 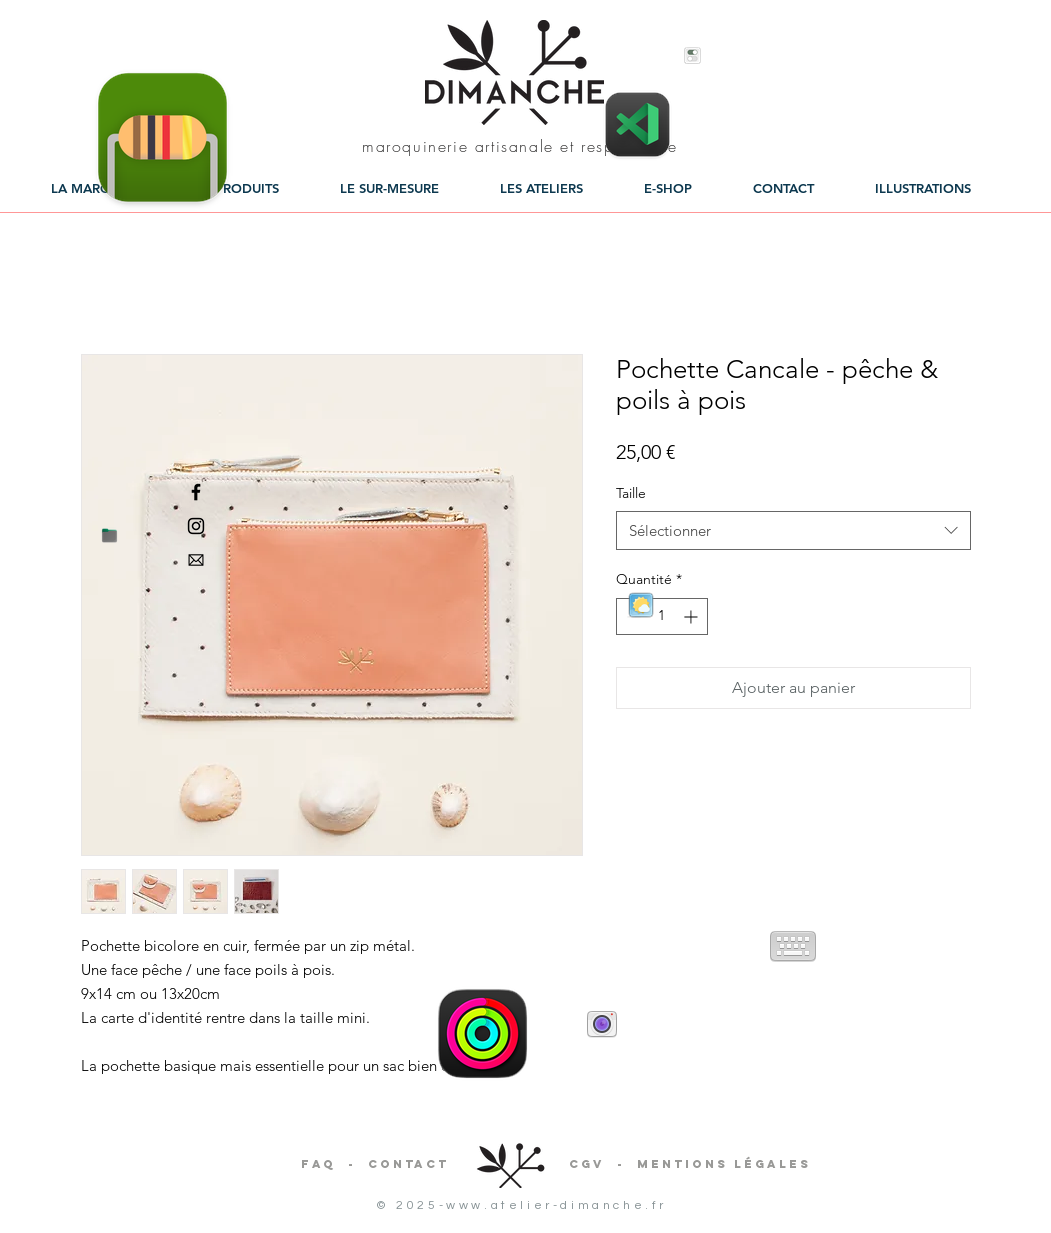 I want to click on open the fitness app, so click(x=482, y=1033).